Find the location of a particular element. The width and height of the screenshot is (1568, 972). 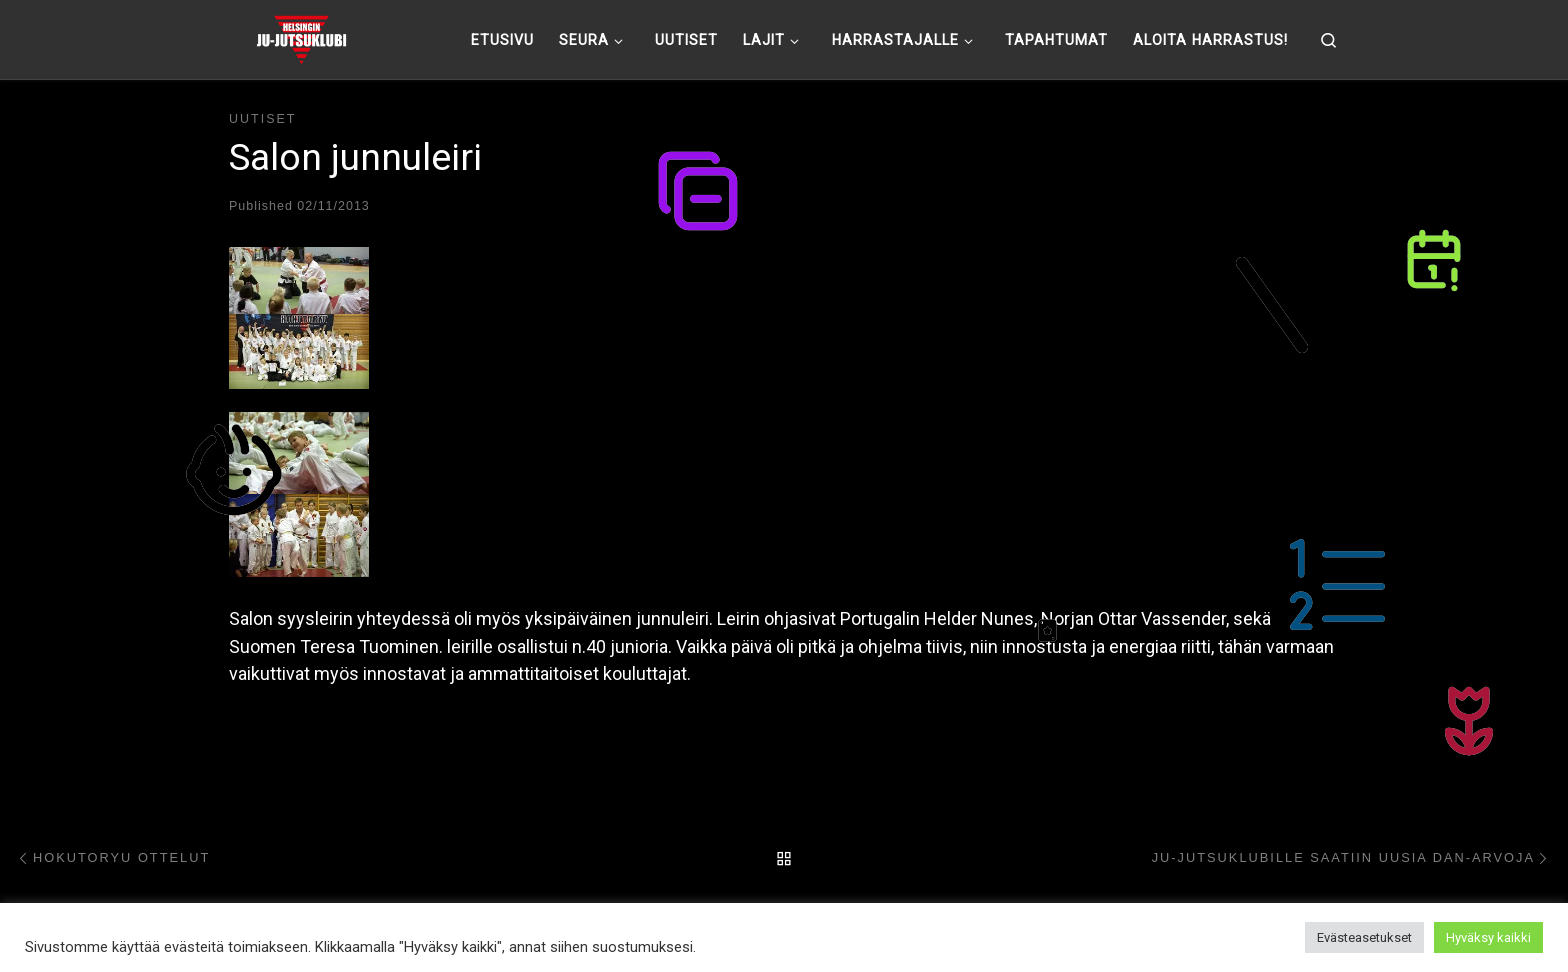

remove item from clipboard is located at coordinates (698, 191).